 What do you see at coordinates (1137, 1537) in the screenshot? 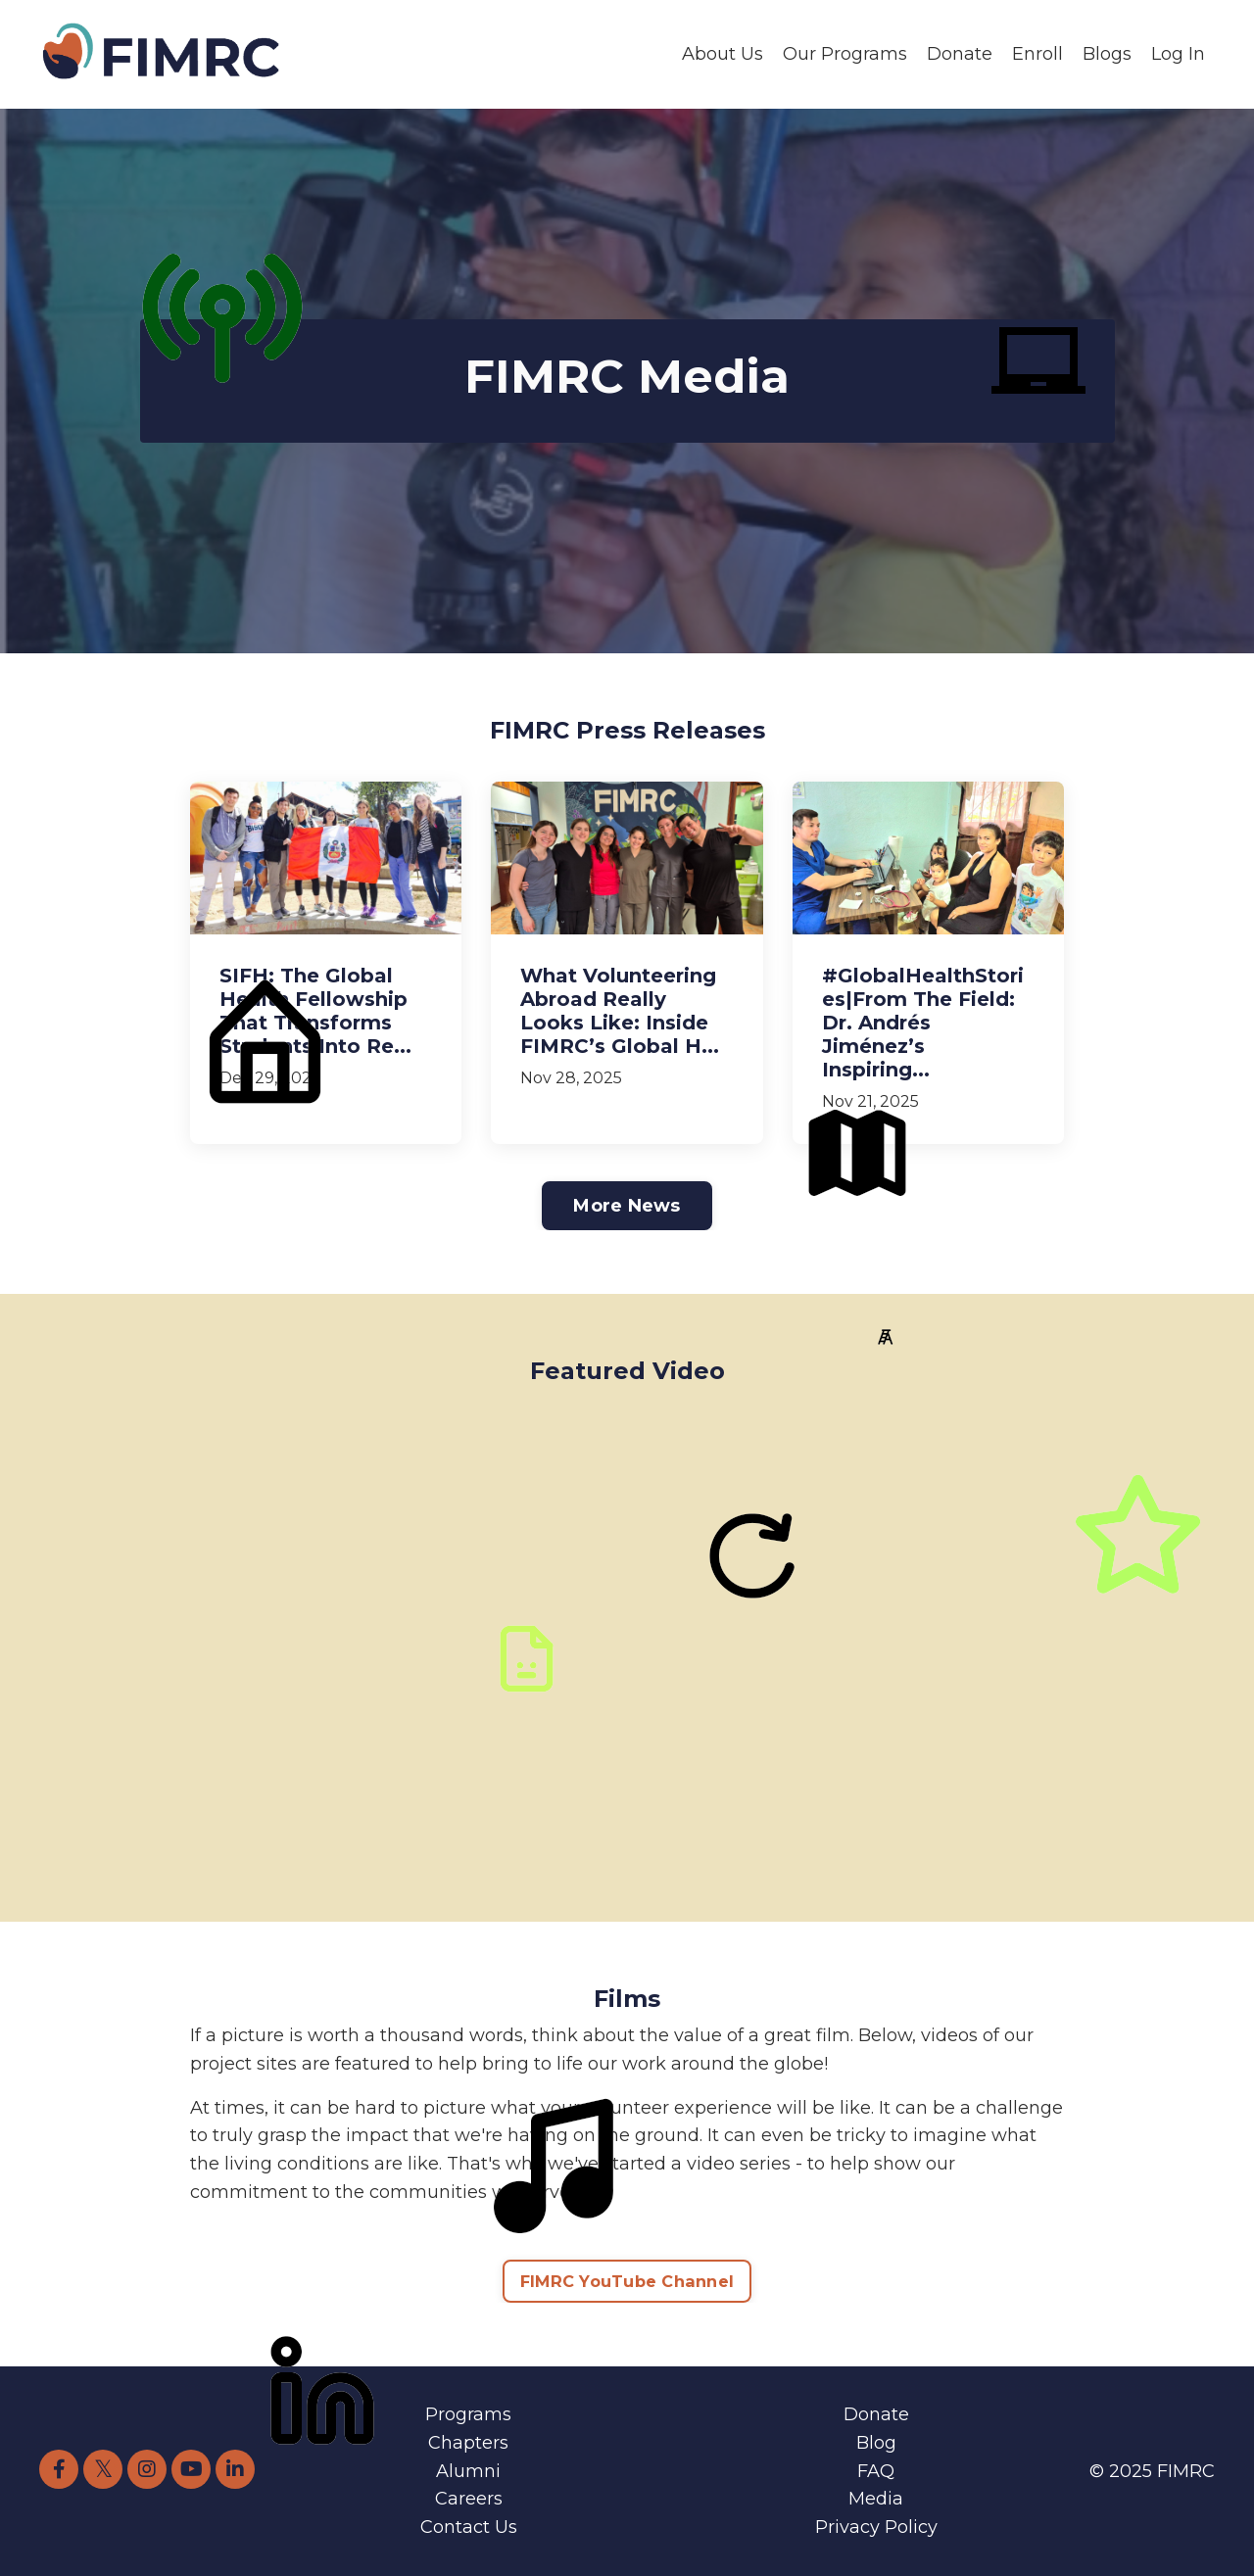
I see `add item to favorites` at bounding box center [1137, 1537].